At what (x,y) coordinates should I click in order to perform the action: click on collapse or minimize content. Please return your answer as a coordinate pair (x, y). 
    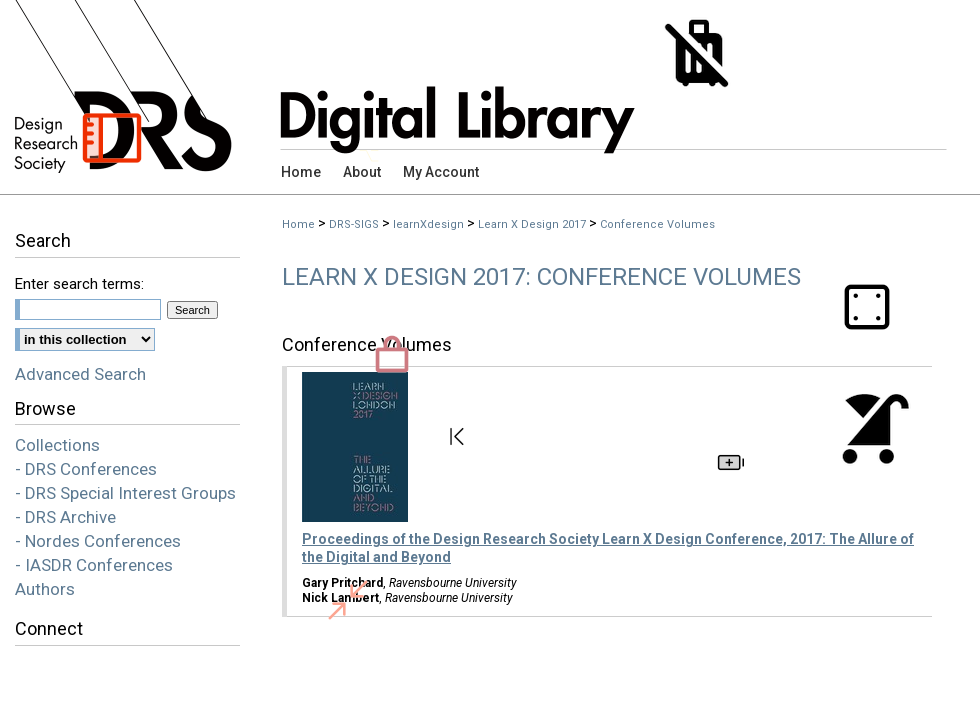
    Looking at the image, I should click on (348, 600).